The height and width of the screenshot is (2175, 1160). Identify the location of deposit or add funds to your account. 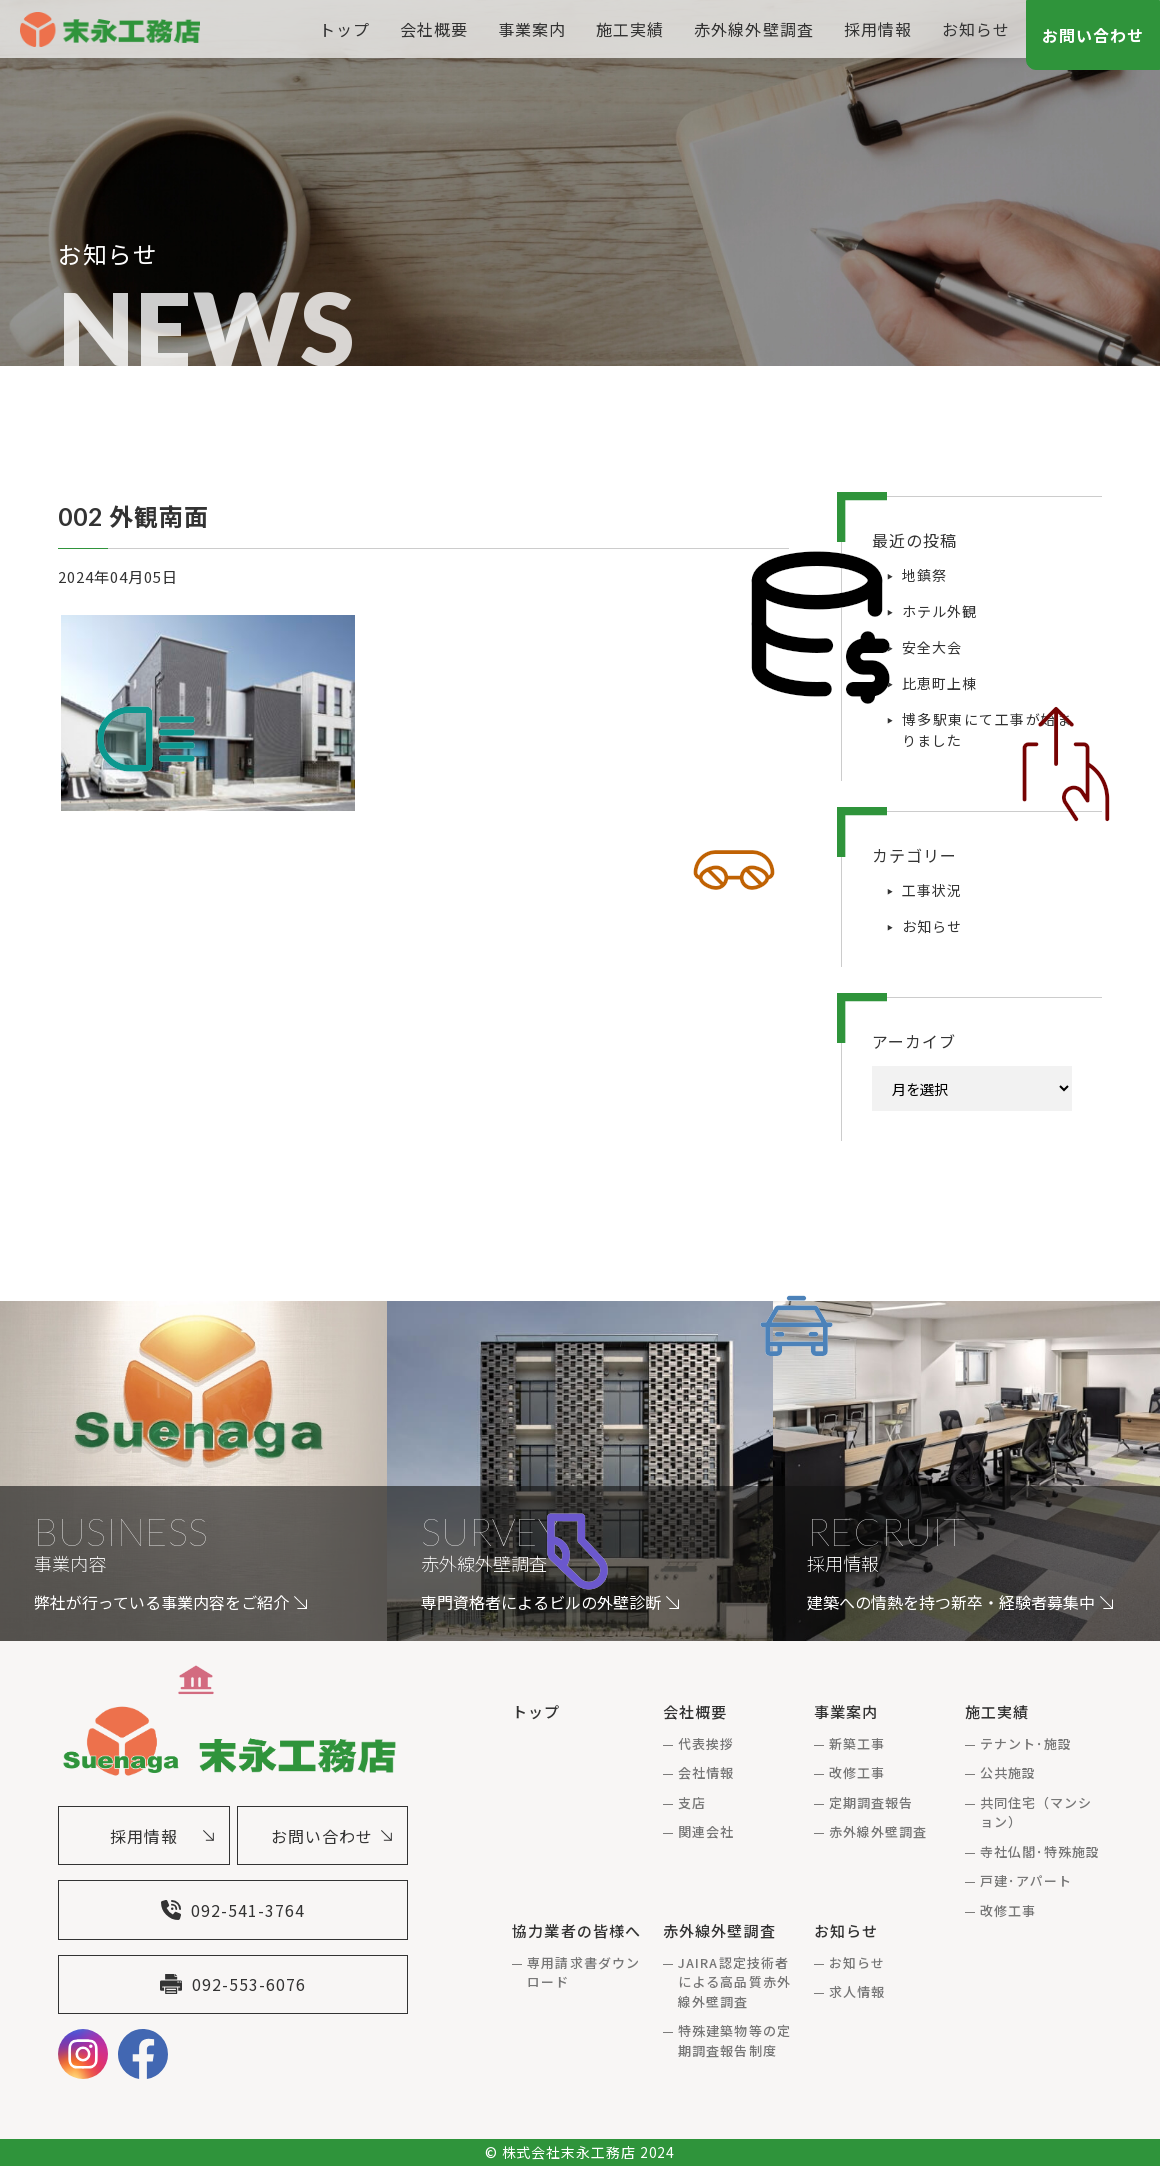
(1060, 764).